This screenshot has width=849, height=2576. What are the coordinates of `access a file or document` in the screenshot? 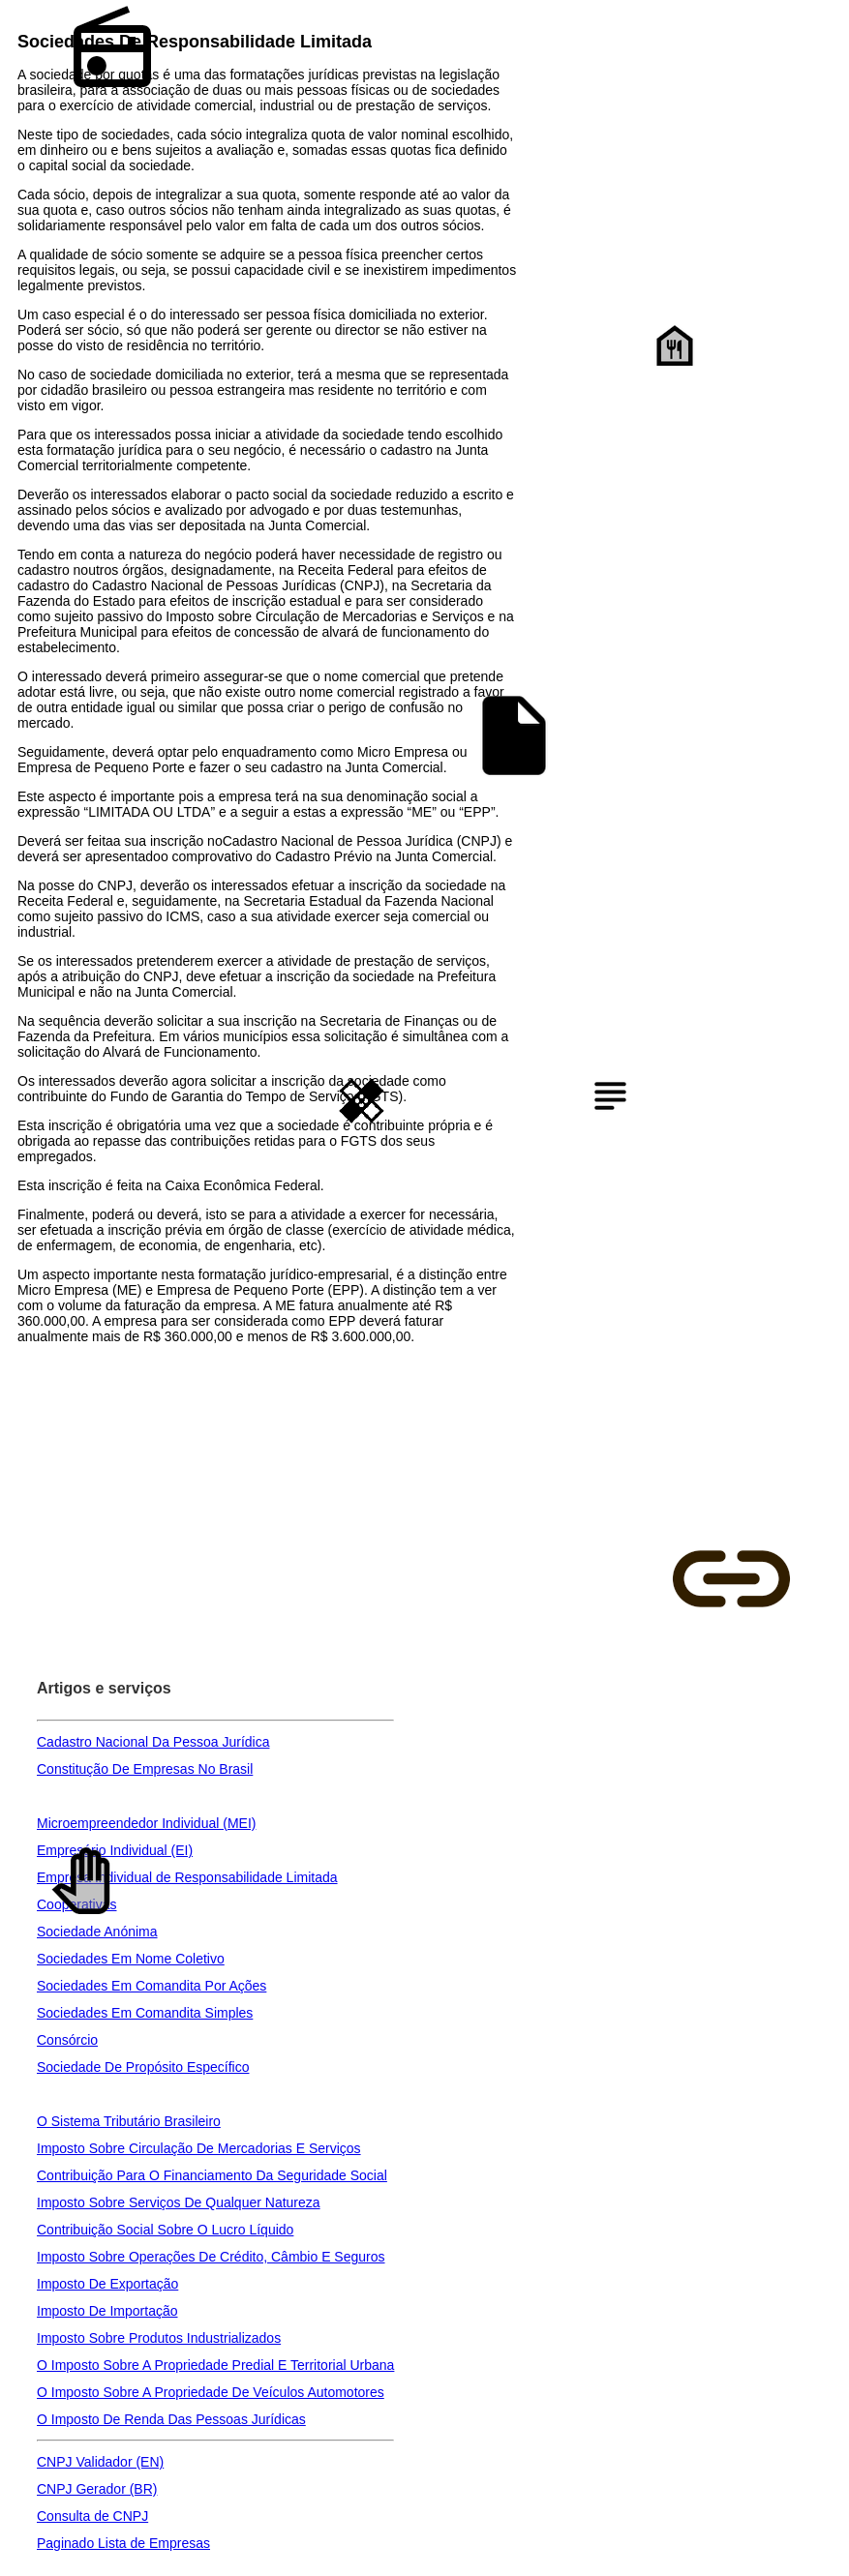 It's located at (514, 735).